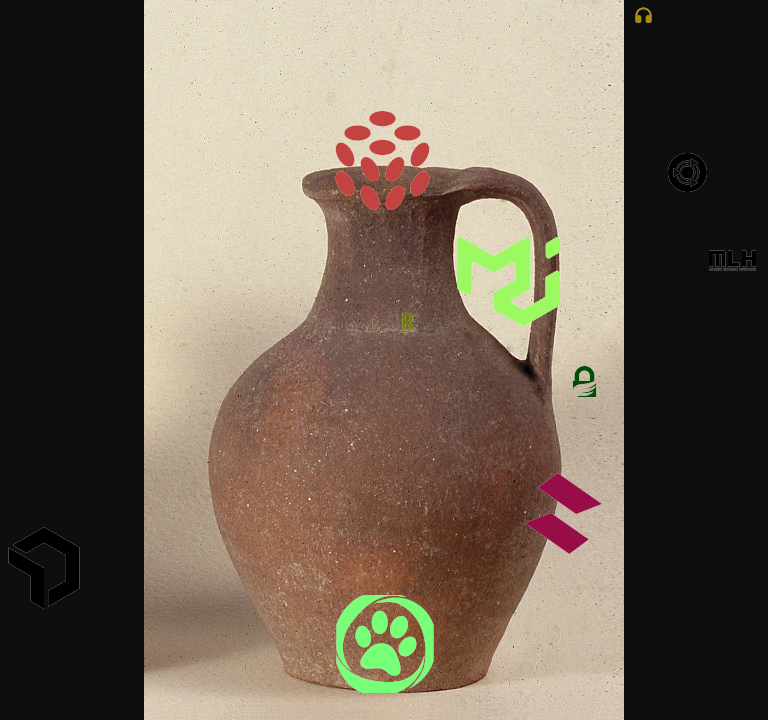 The height and width of the screenshot is (720, 768). Describe the element at coordinates (382, 160) in the screenshot. I see `open pulumi infrastructure as code dashboard` at that location.